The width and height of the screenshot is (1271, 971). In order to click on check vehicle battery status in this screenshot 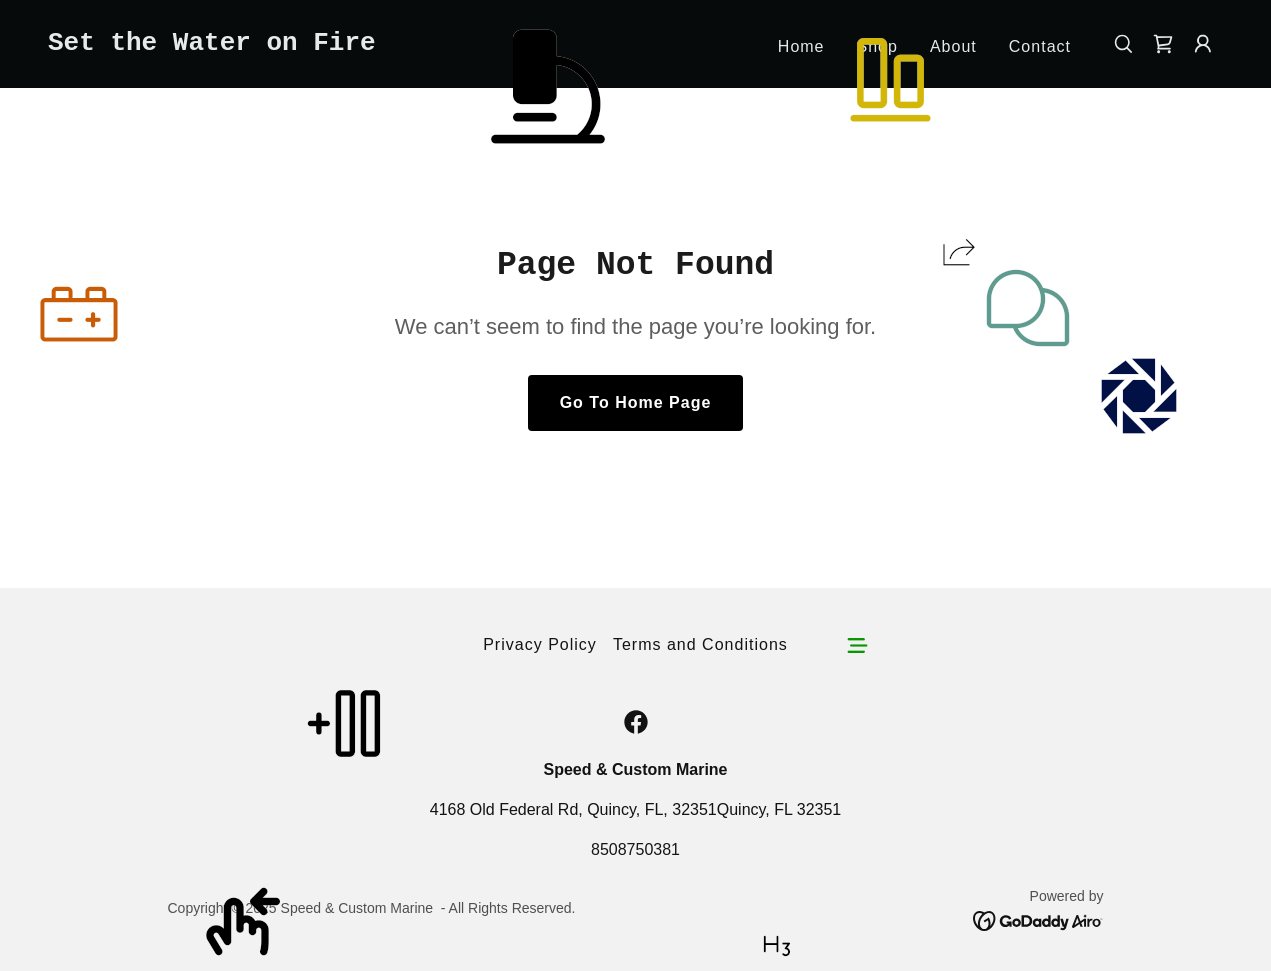, I will do `click(79, 317)`.